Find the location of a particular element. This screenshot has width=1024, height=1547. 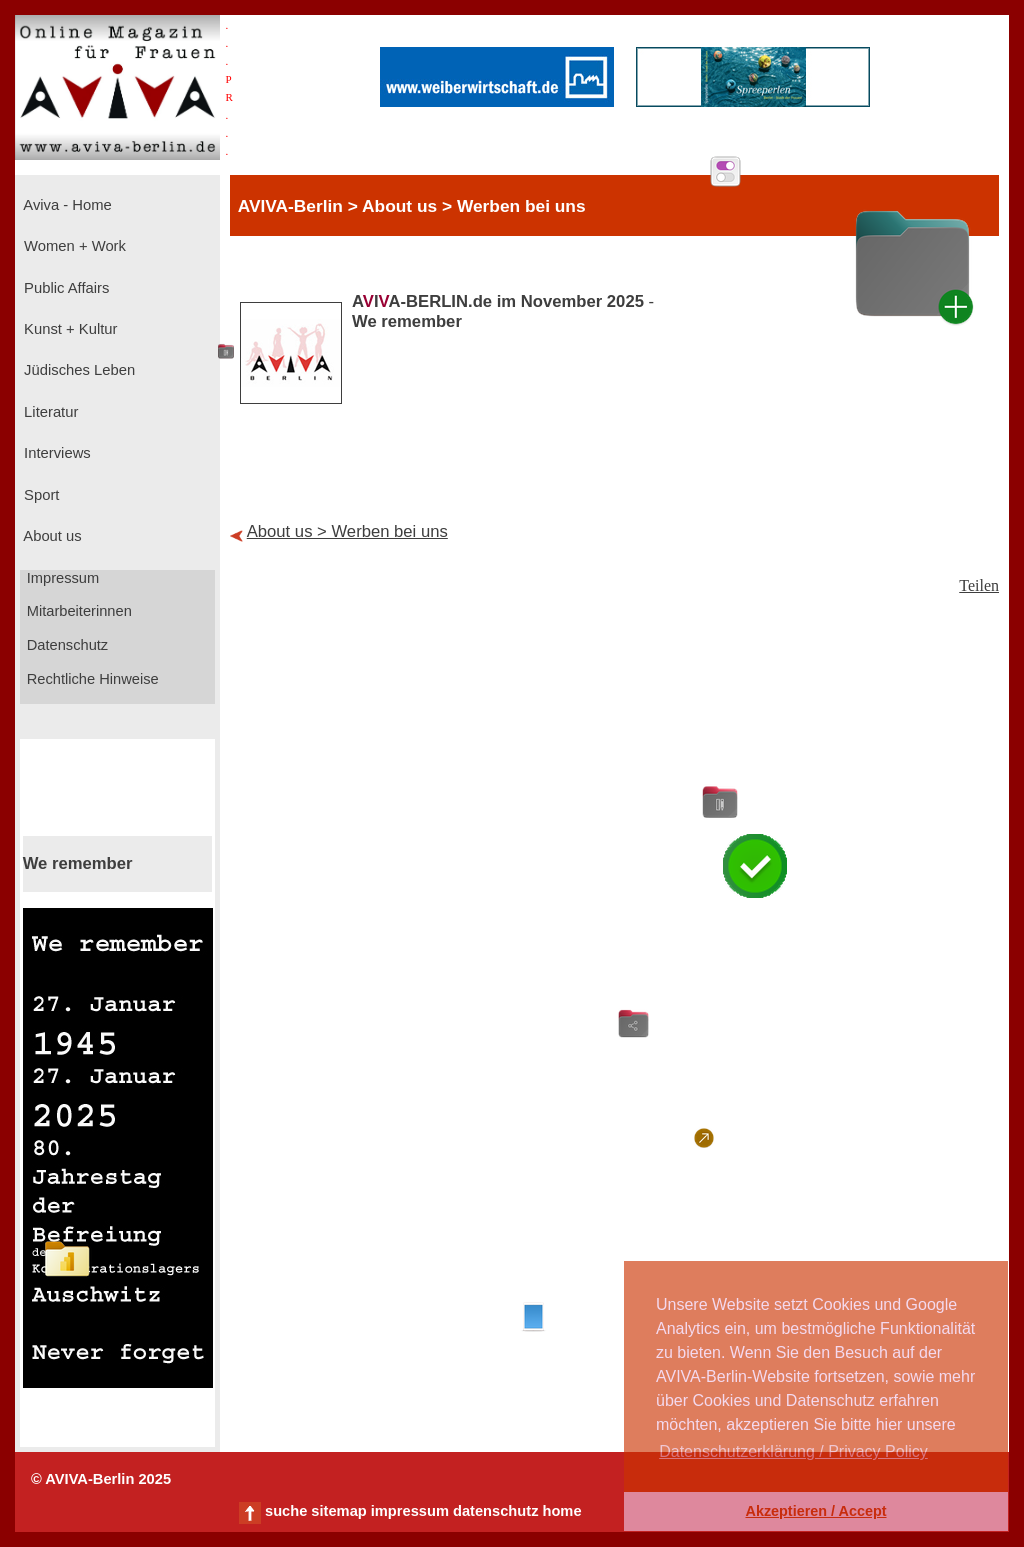

indicates a symbolic link or shortcut to another file is located at coordinates (704, 1138).